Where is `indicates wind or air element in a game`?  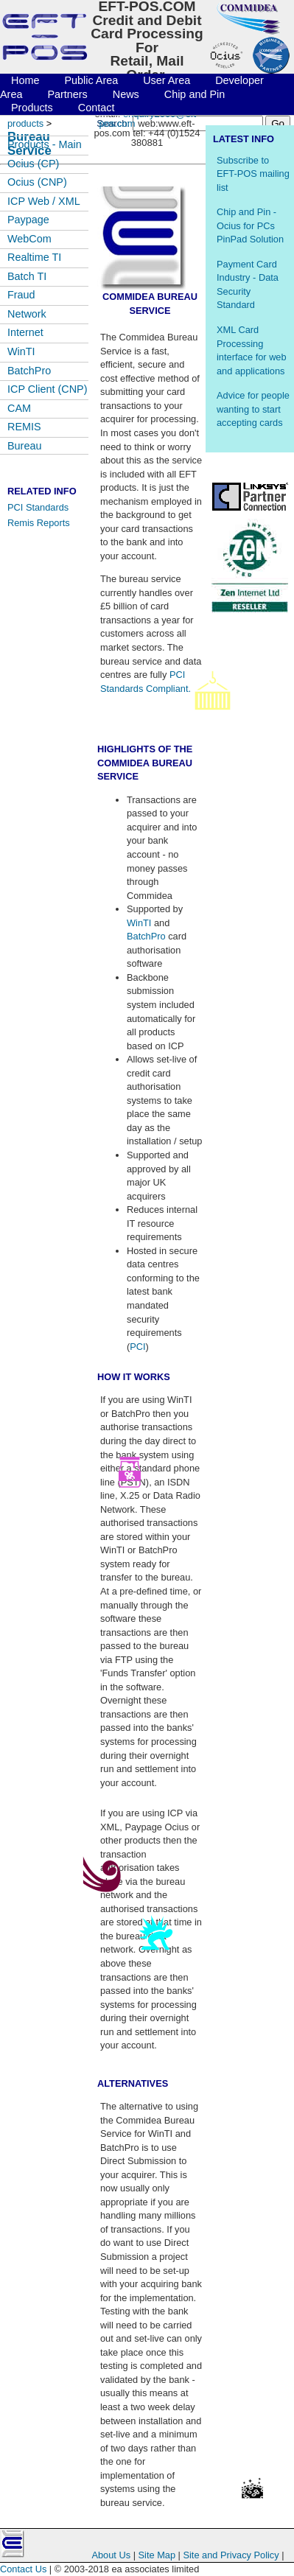 indicates wind or air element in a game is located at coordinates (102, 1875).